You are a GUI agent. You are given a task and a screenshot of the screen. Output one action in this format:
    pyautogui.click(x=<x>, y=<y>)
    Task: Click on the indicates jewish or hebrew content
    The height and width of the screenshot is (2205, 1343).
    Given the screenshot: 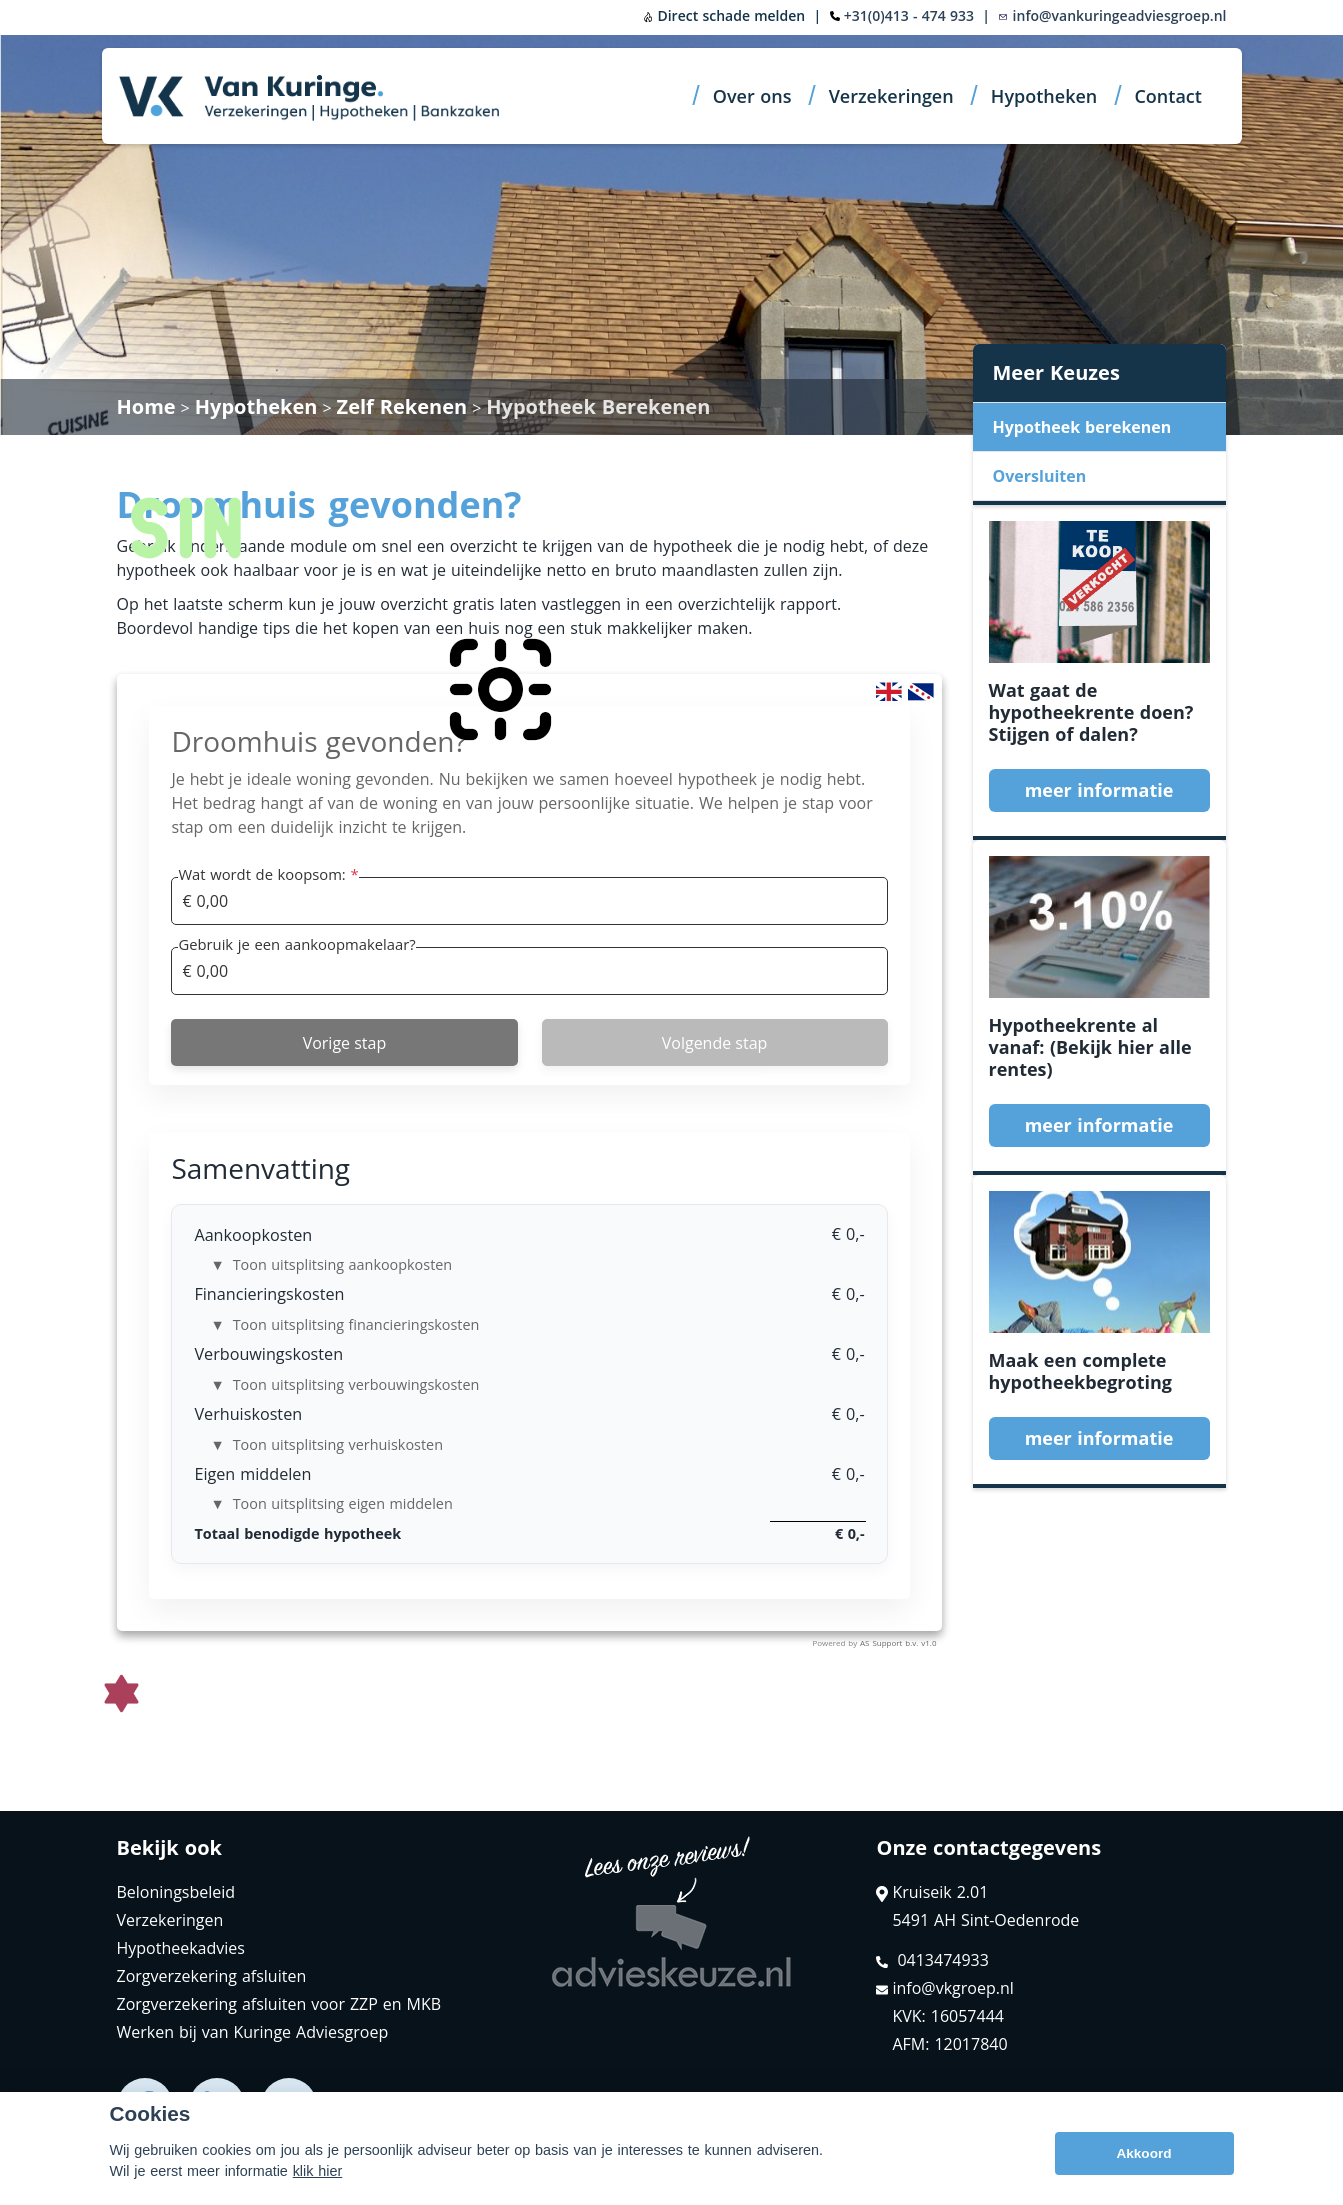 What is the action you would take?
    pyautogui.click(x=121, y=1693)
    